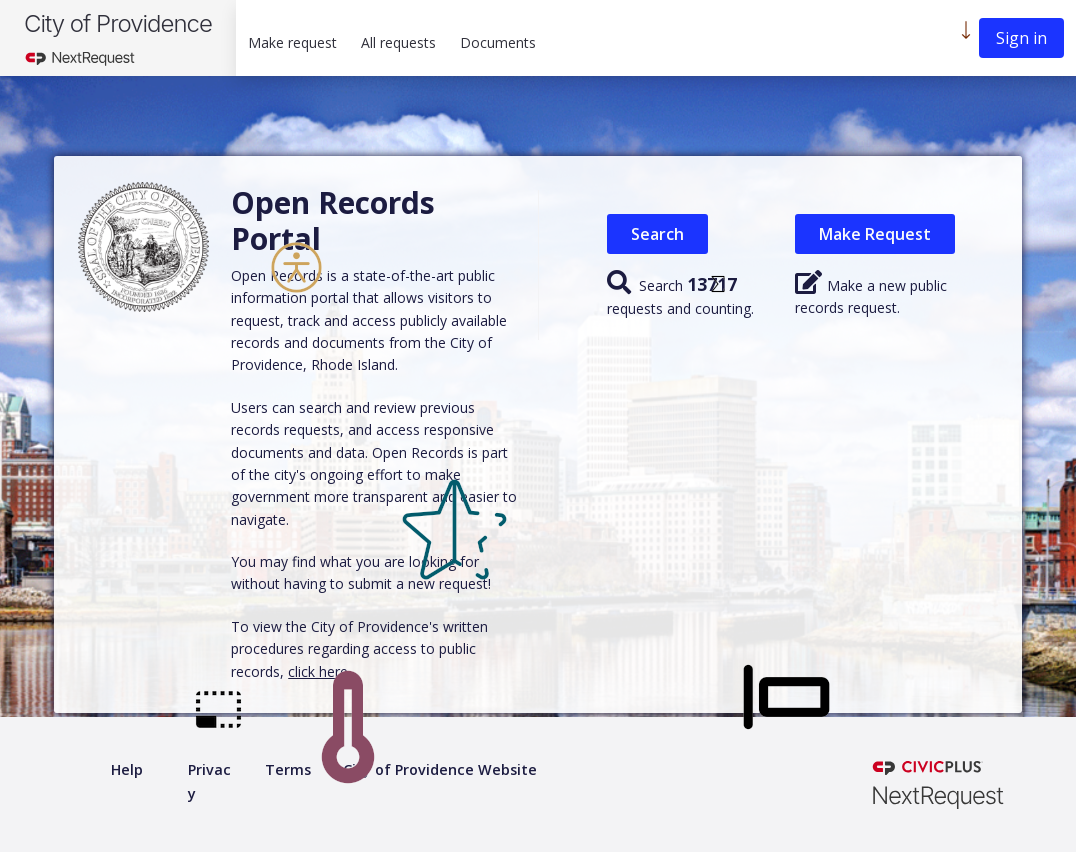  I want to click on resize image to smaller dimensions, so click(218, 709).